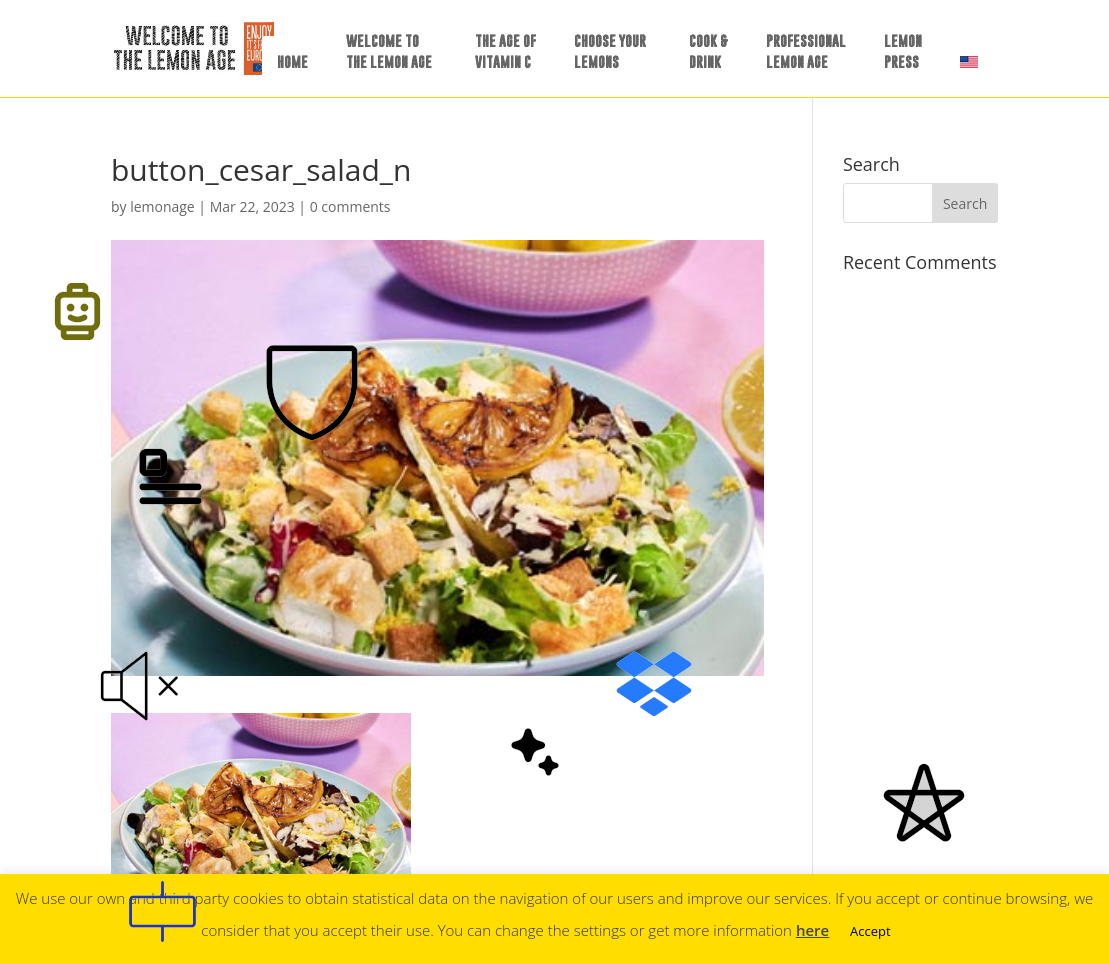 The image size is (1109, 964). I want to click on align object to horizontal center, so click(162, 911).